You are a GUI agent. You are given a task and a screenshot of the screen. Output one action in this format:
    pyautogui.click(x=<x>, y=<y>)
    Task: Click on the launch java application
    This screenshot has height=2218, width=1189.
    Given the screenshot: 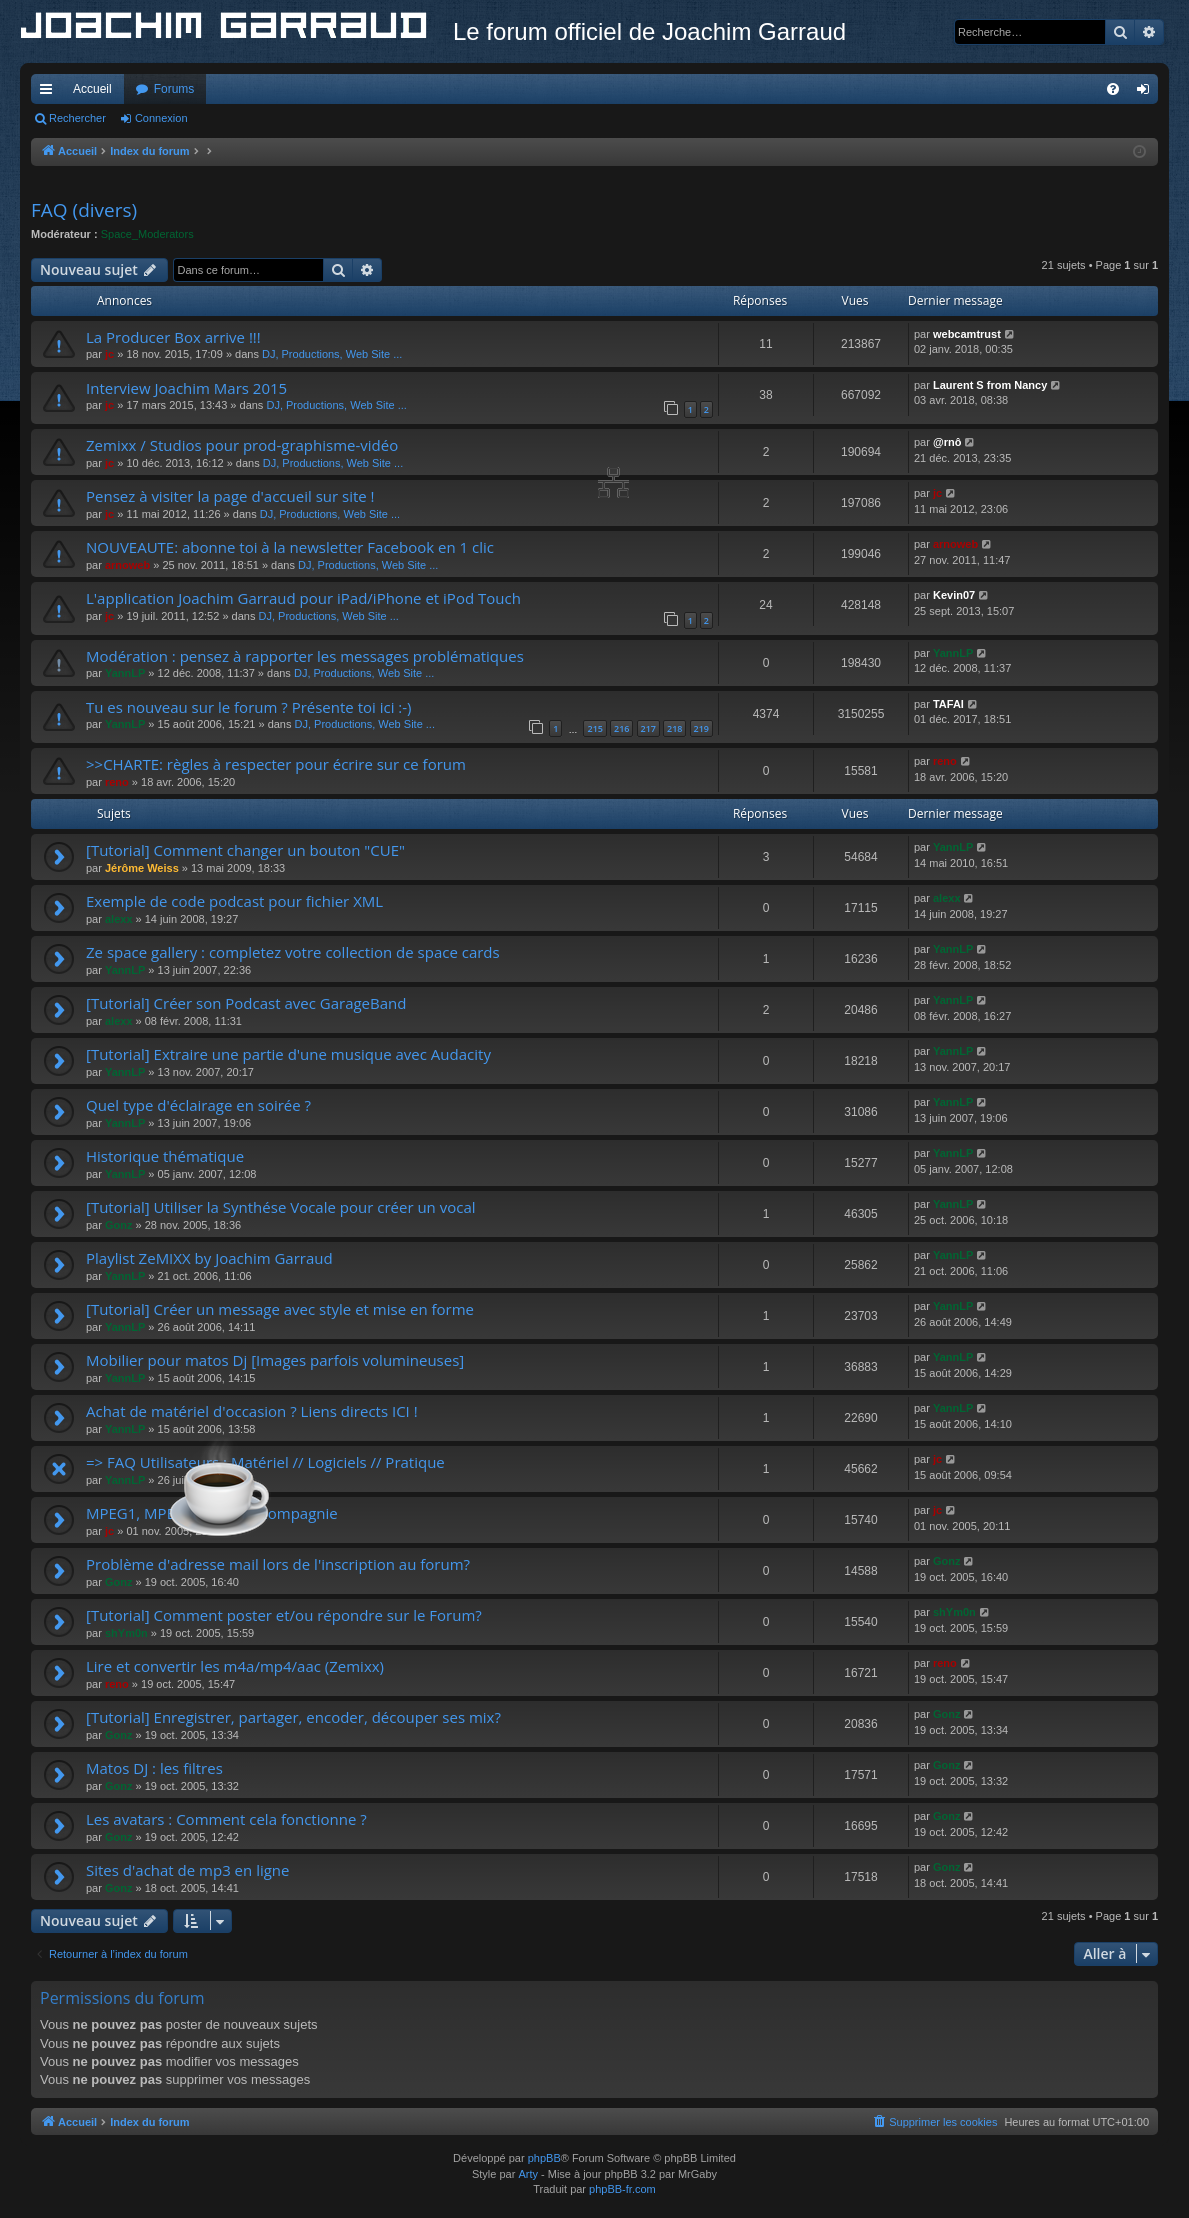 What is the action you would take?
    pyautogui.click(x=219, y=1497)
    